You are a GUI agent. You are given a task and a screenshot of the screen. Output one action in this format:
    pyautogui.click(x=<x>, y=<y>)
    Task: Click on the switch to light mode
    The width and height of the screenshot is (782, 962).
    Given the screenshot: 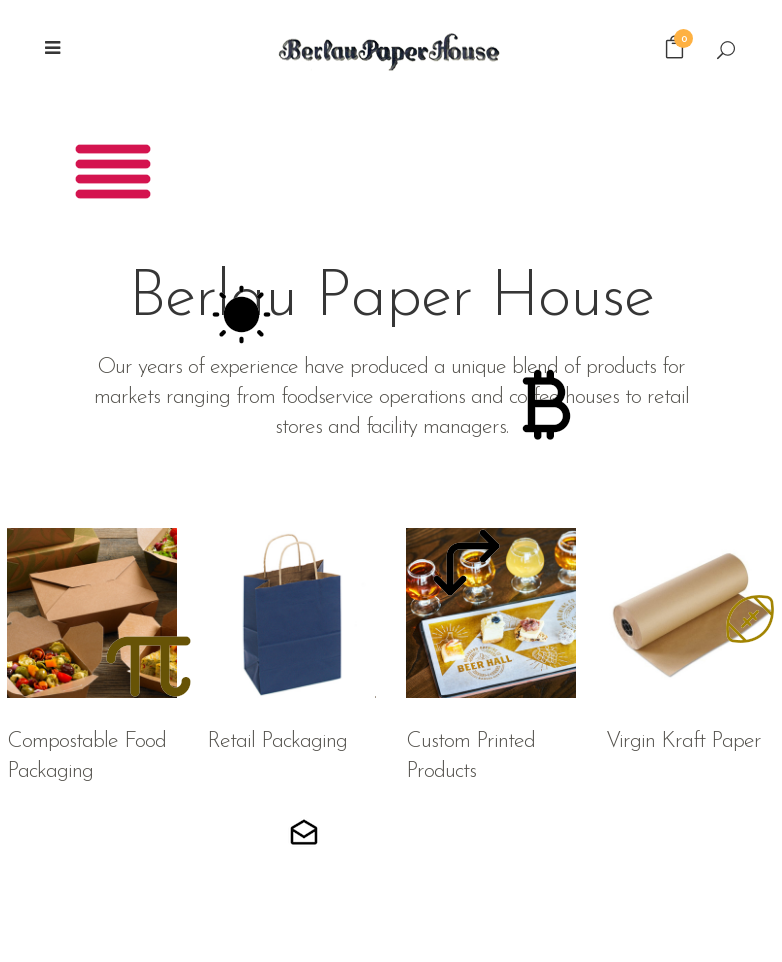 What is the action you would take?
    pyautogui.click(x=241, y=314)
    